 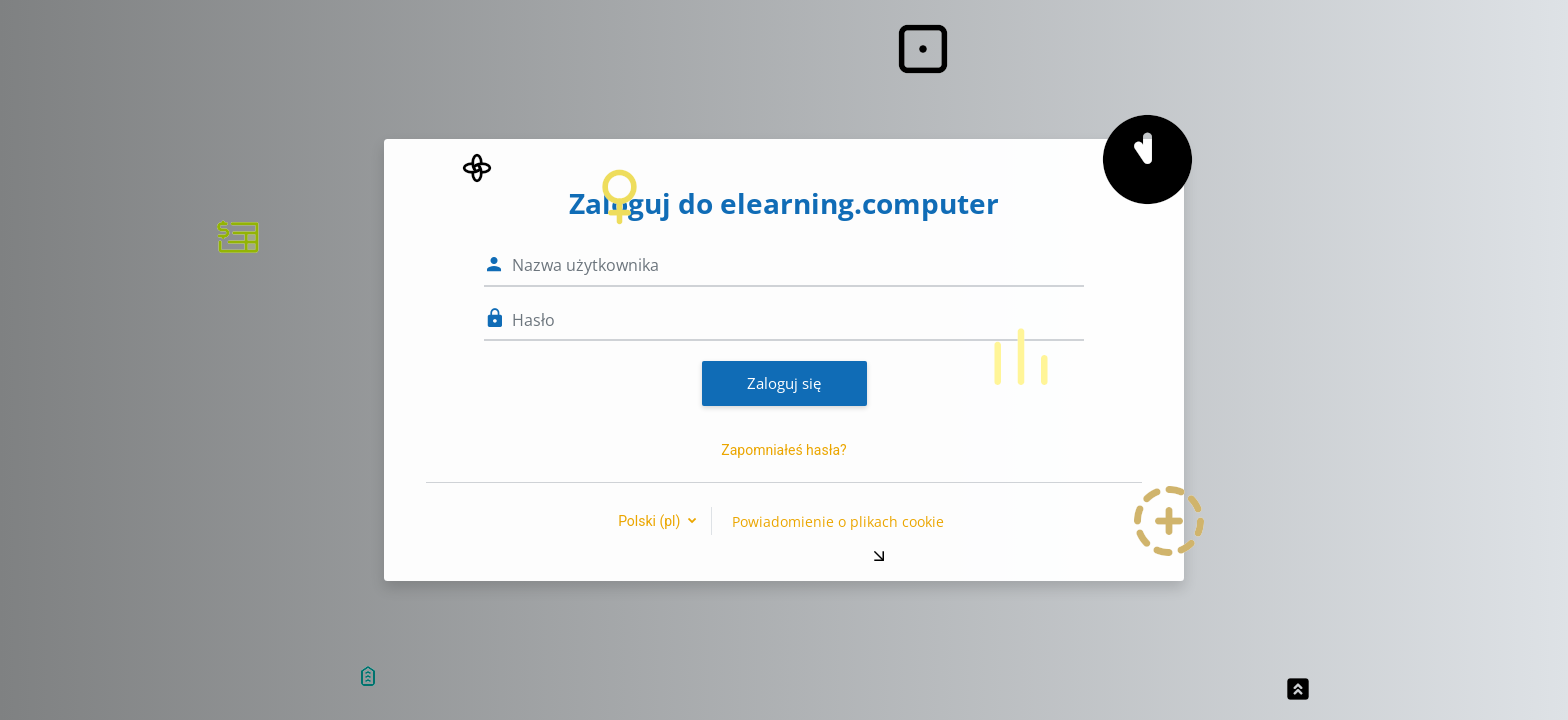 I want to click on view analytics or statistics, so click(x=1021, y=355).